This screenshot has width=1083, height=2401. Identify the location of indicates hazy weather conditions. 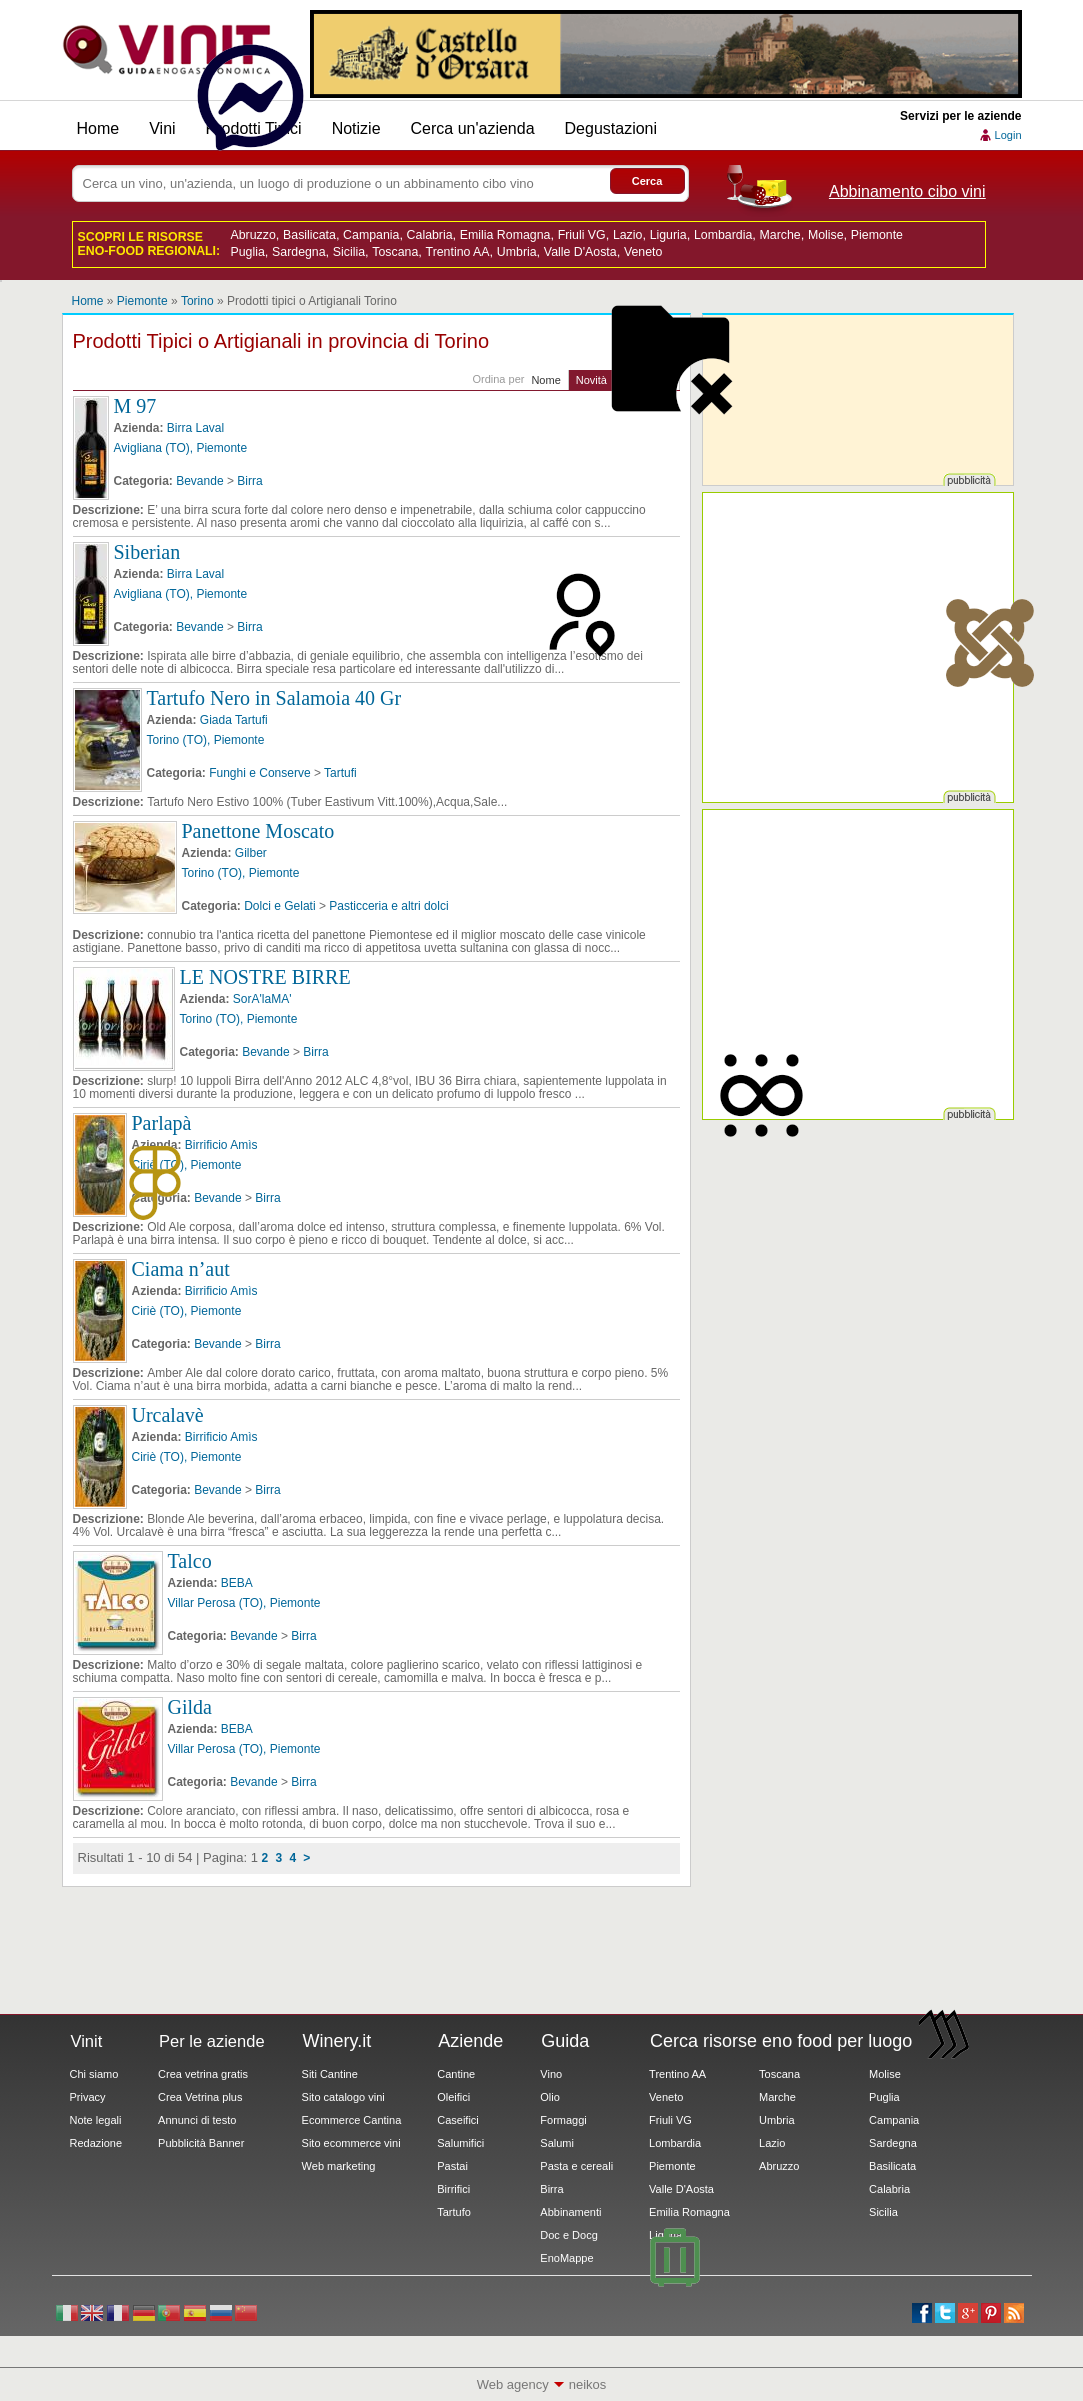
(761, 1095).